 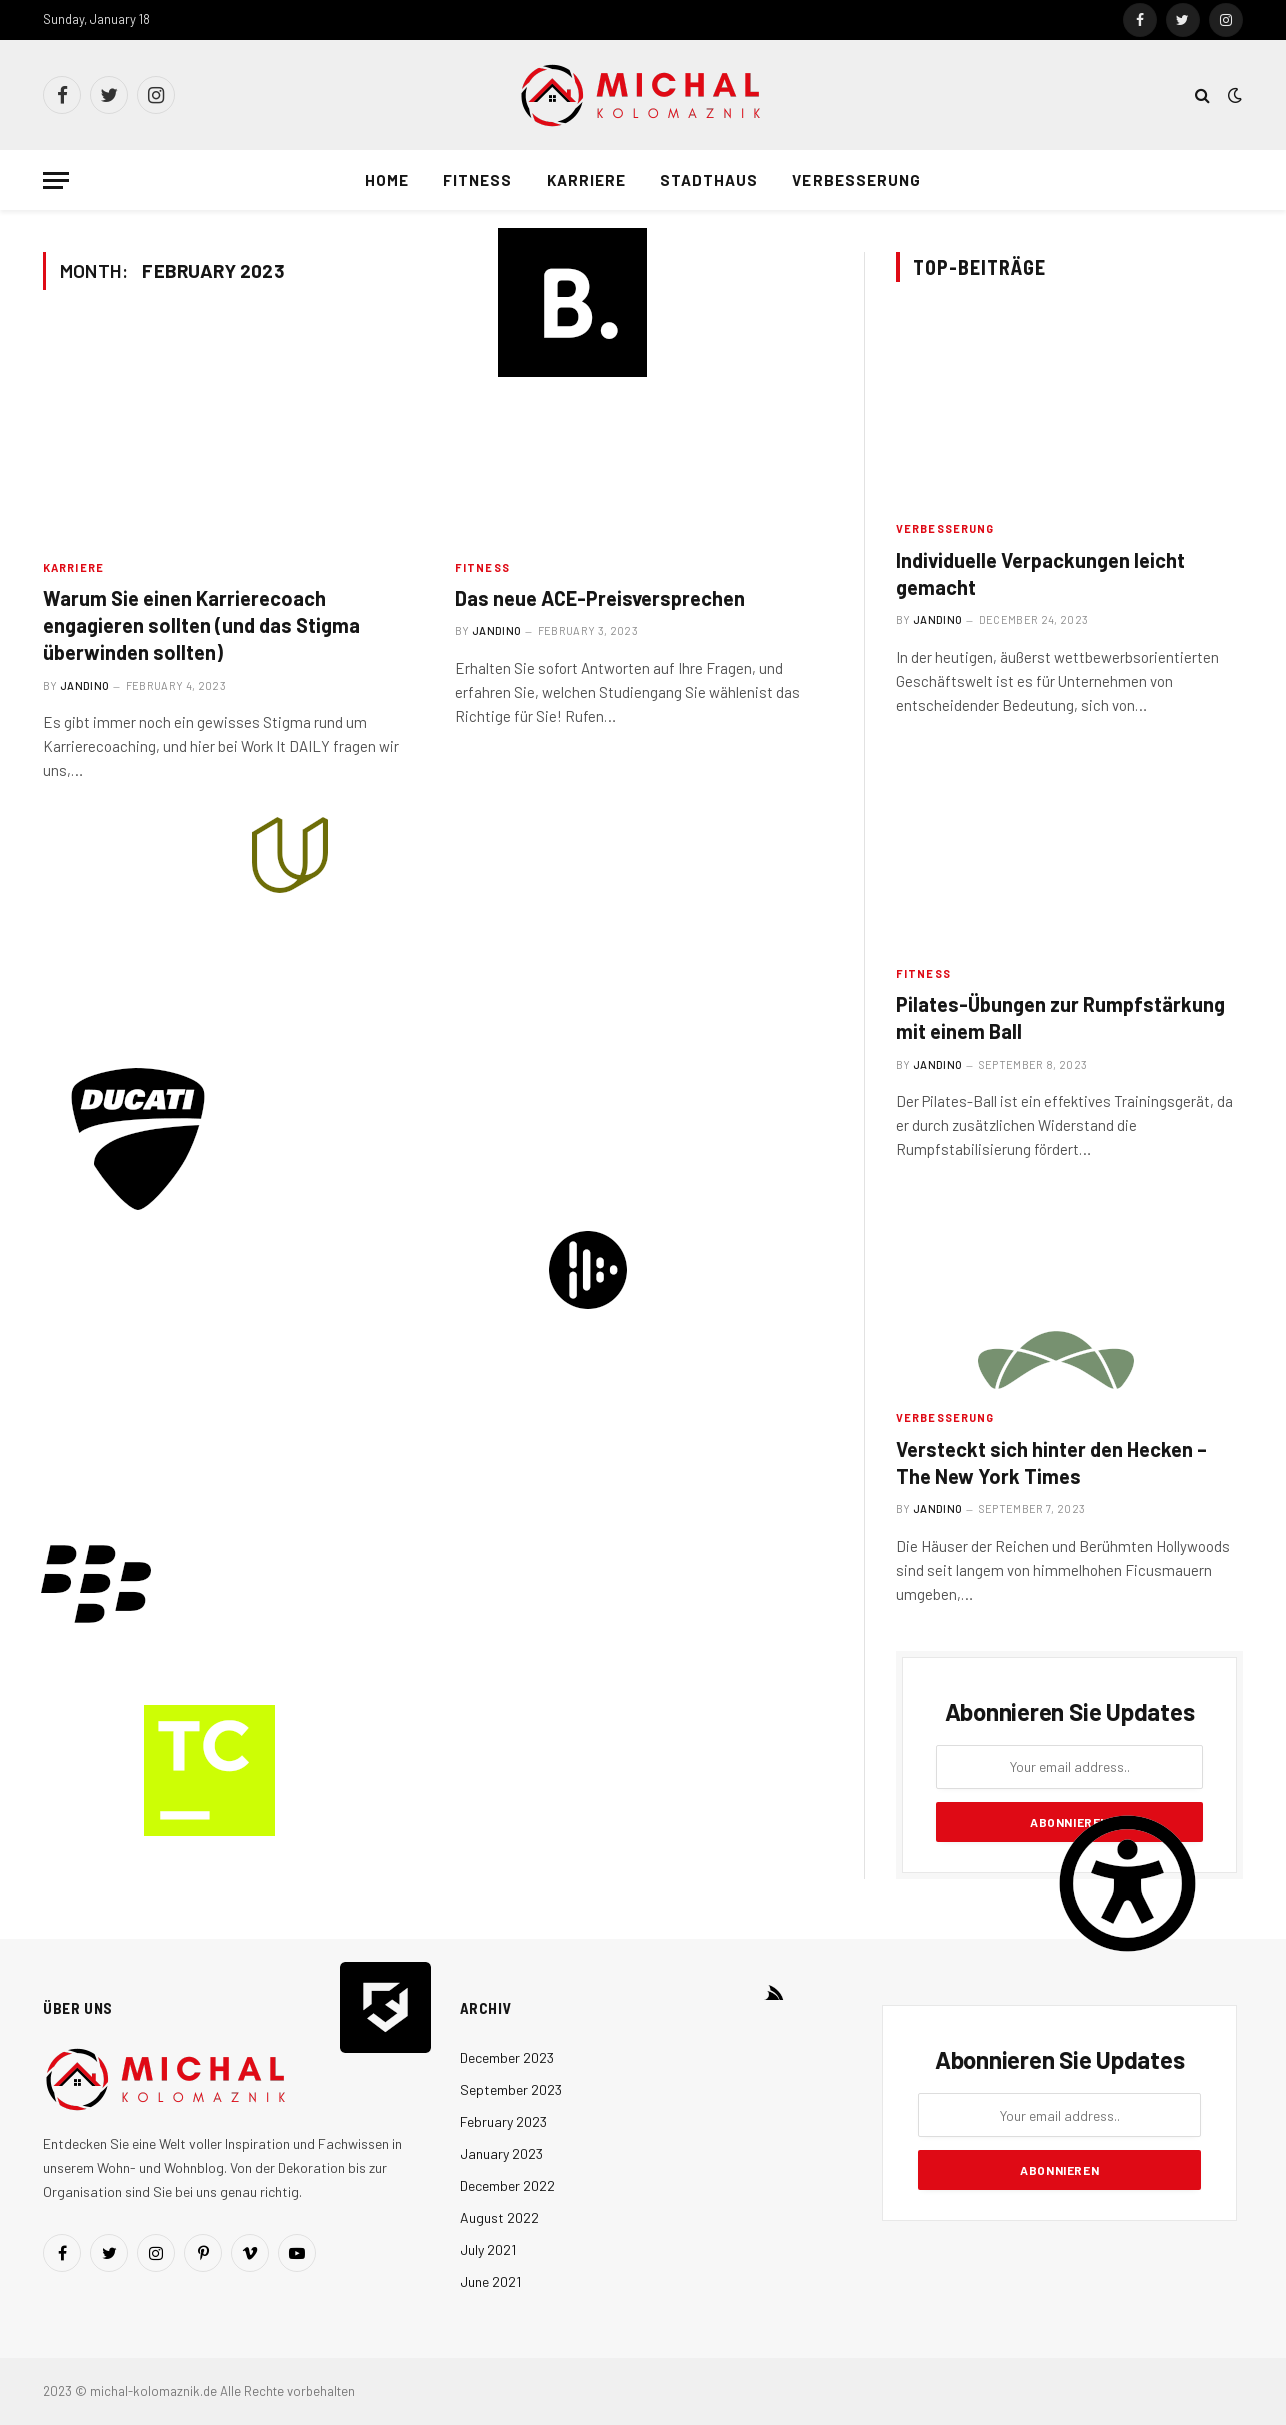 What do you see at coordinates (1056, 1360) in the screenshot?
I see `topcoder logo - link to competitive programming platform` at bounding box center [1056, 1360].